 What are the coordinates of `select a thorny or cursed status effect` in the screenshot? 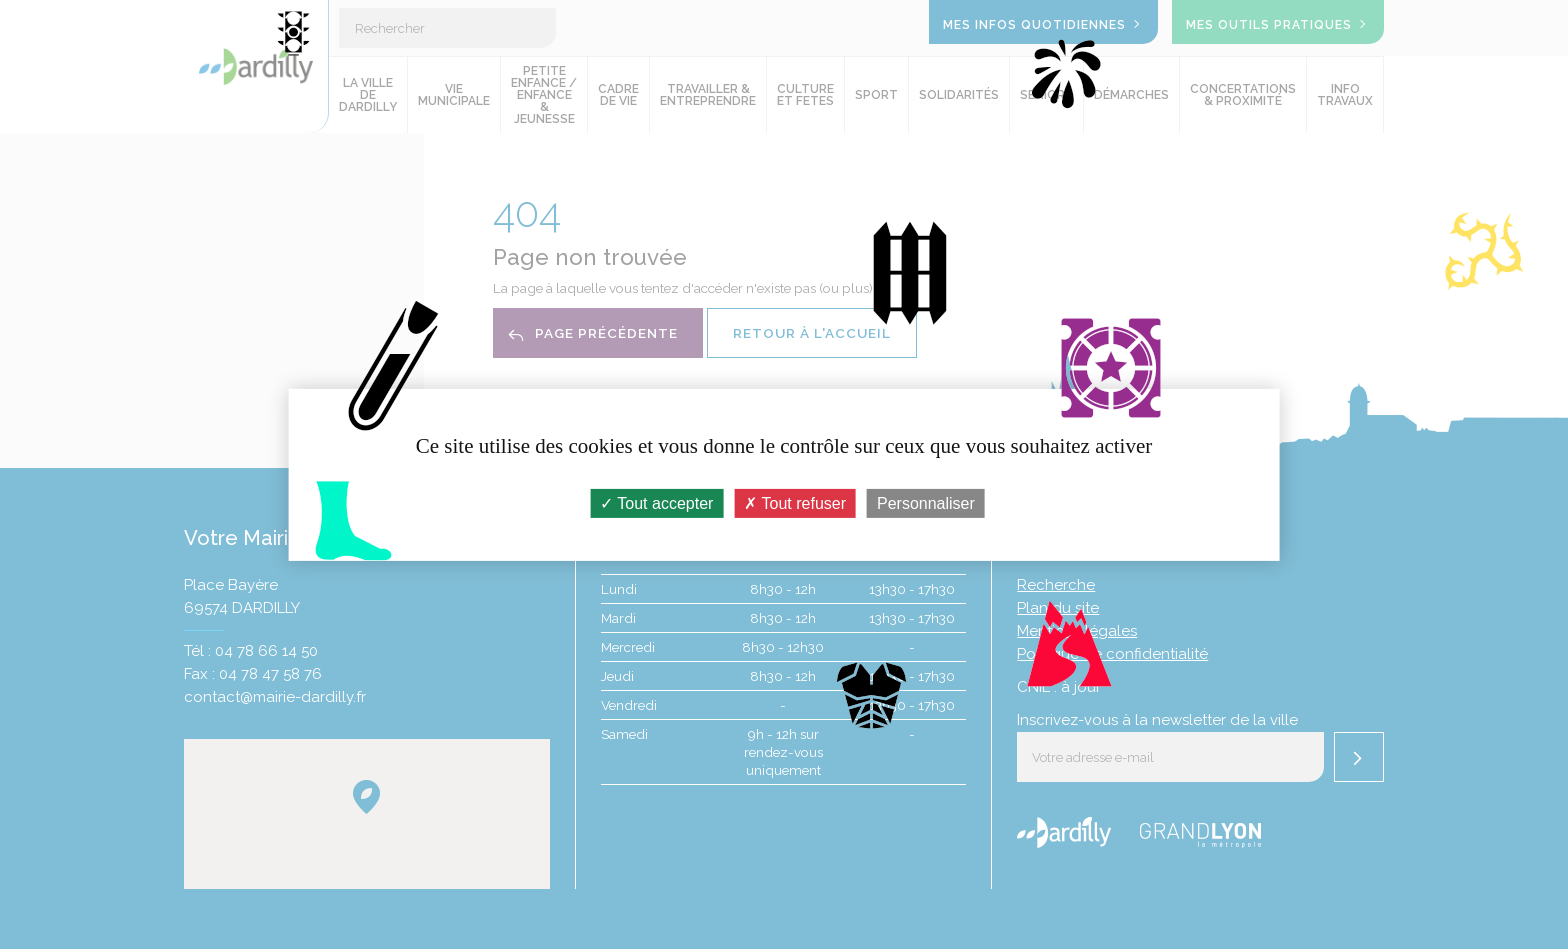 It's located at (1483, 250).